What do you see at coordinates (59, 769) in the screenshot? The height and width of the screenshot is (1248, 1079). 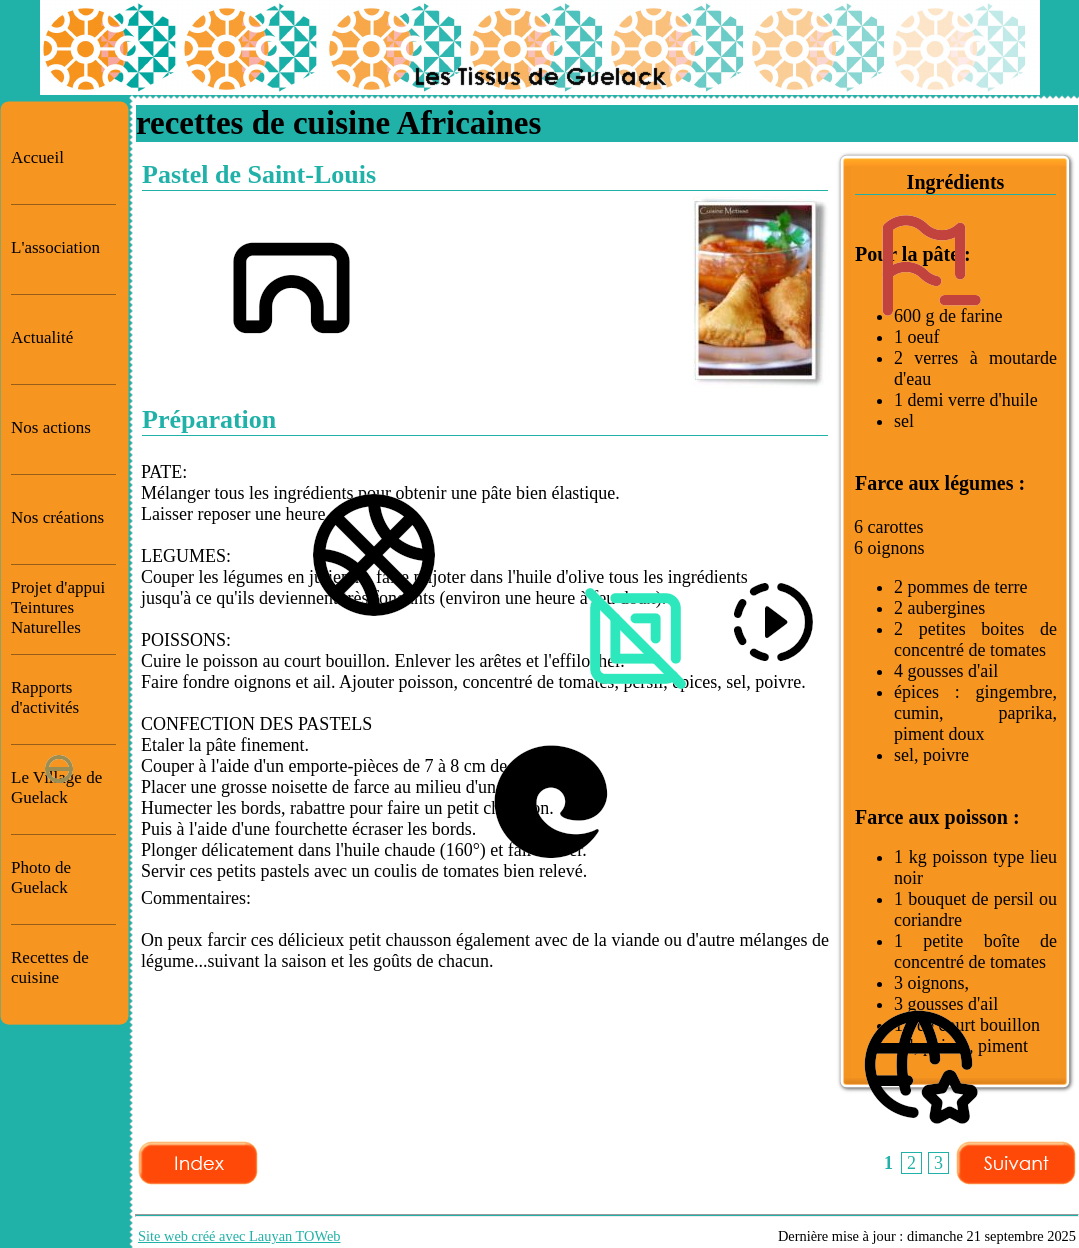 I see `select agender identity option` at bounding box center [59, 769].